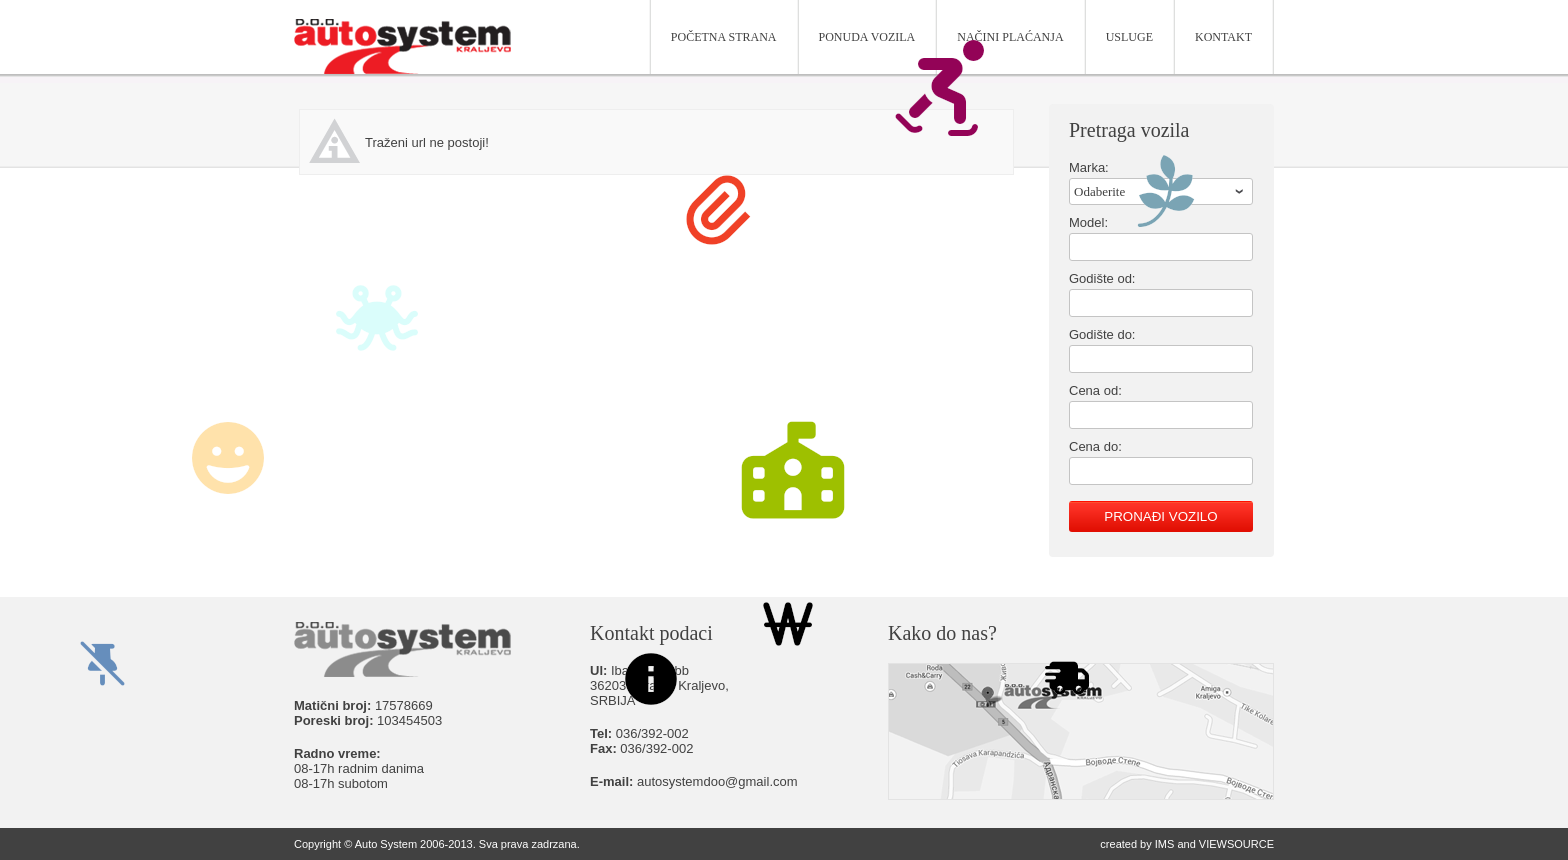  I want to click on add a reaction or emoji, so click(228, 458).